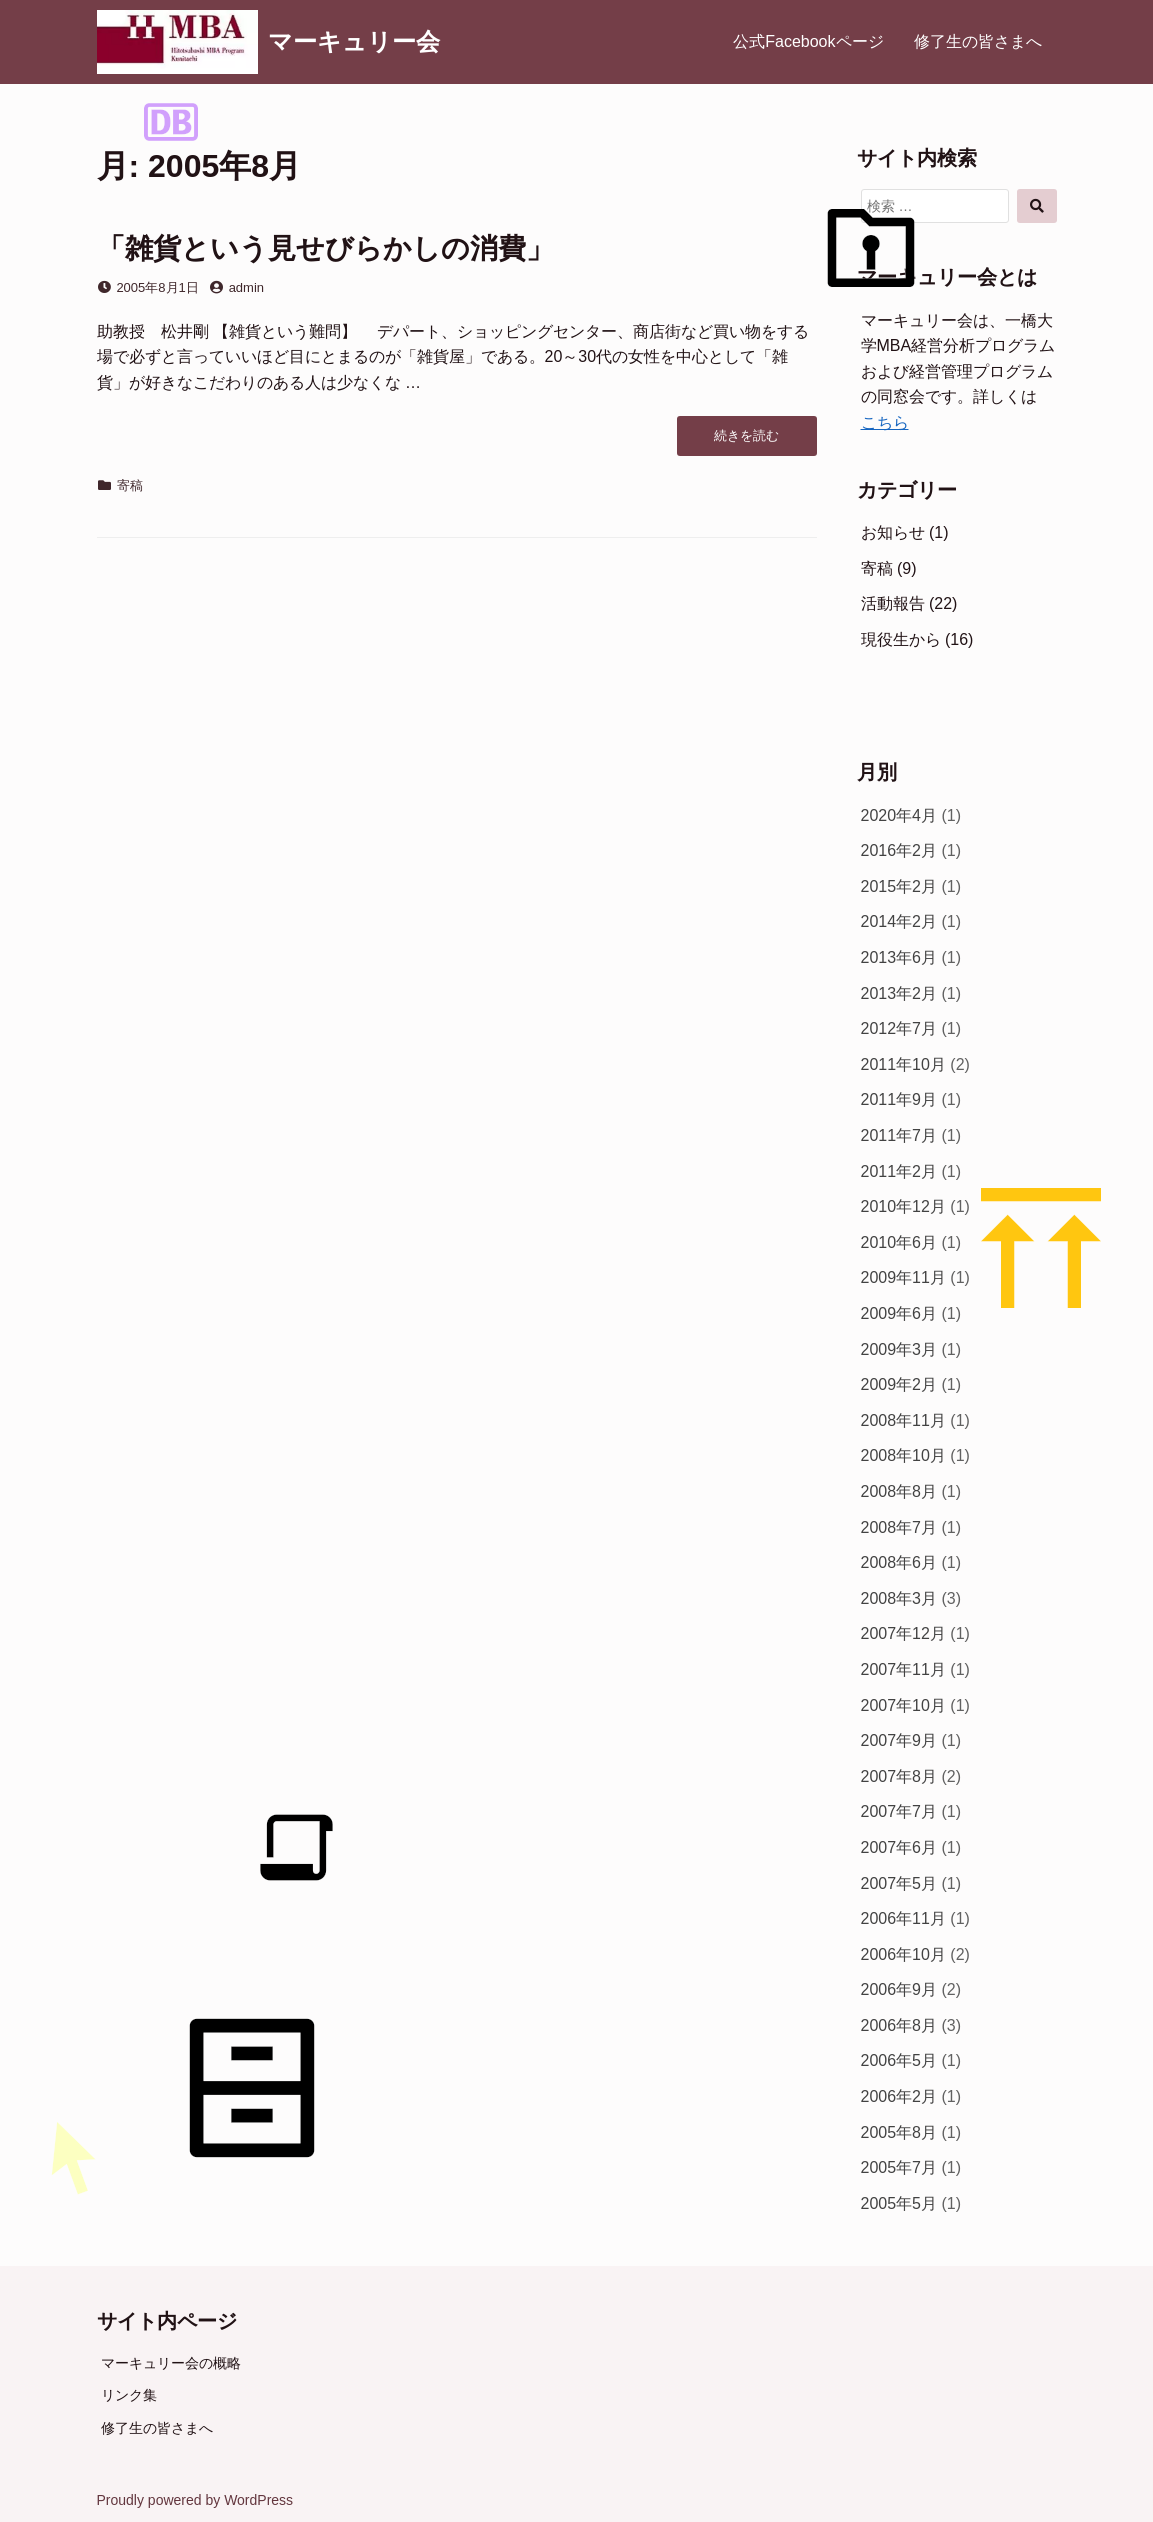 This screenshot has height=2522, width=1153. I want to click on access a password-protected folder, so click(871, 248).